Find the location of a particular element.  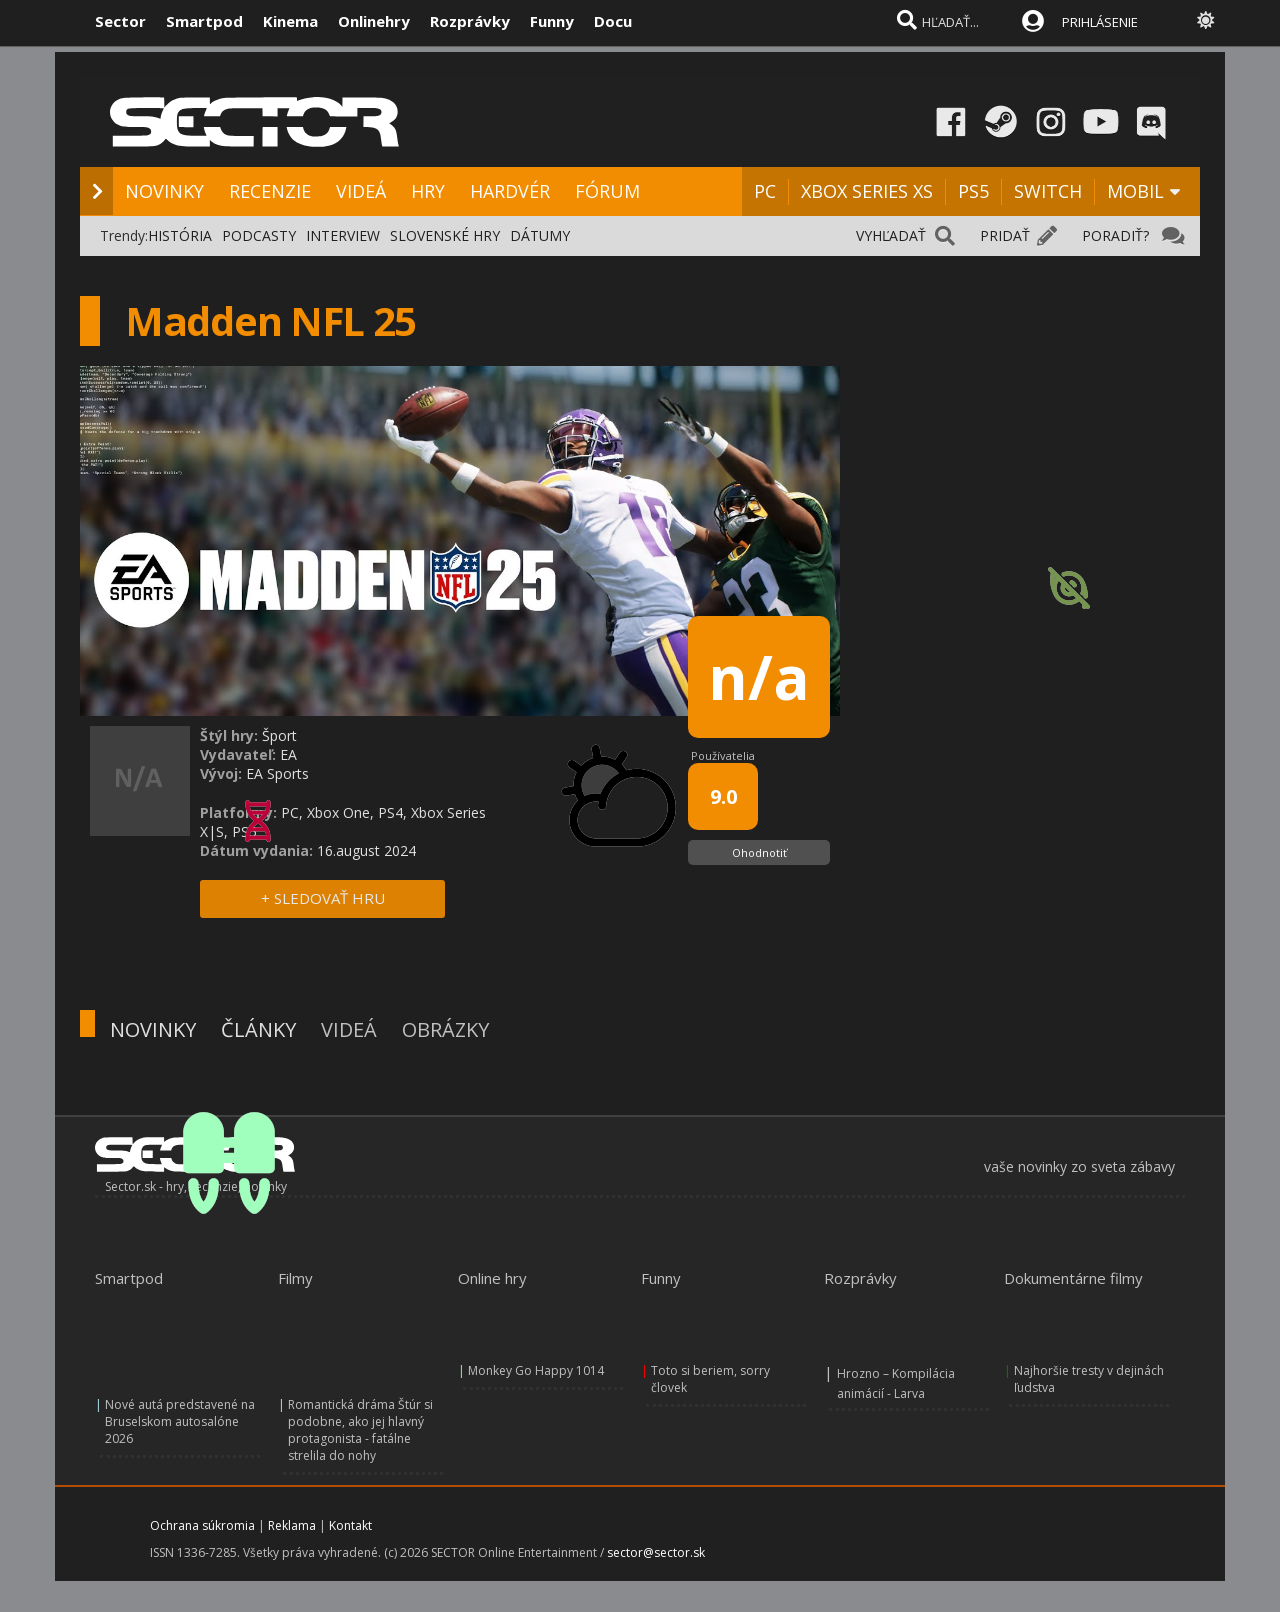

disable storm alerts is located at coordinates (1069, 588).